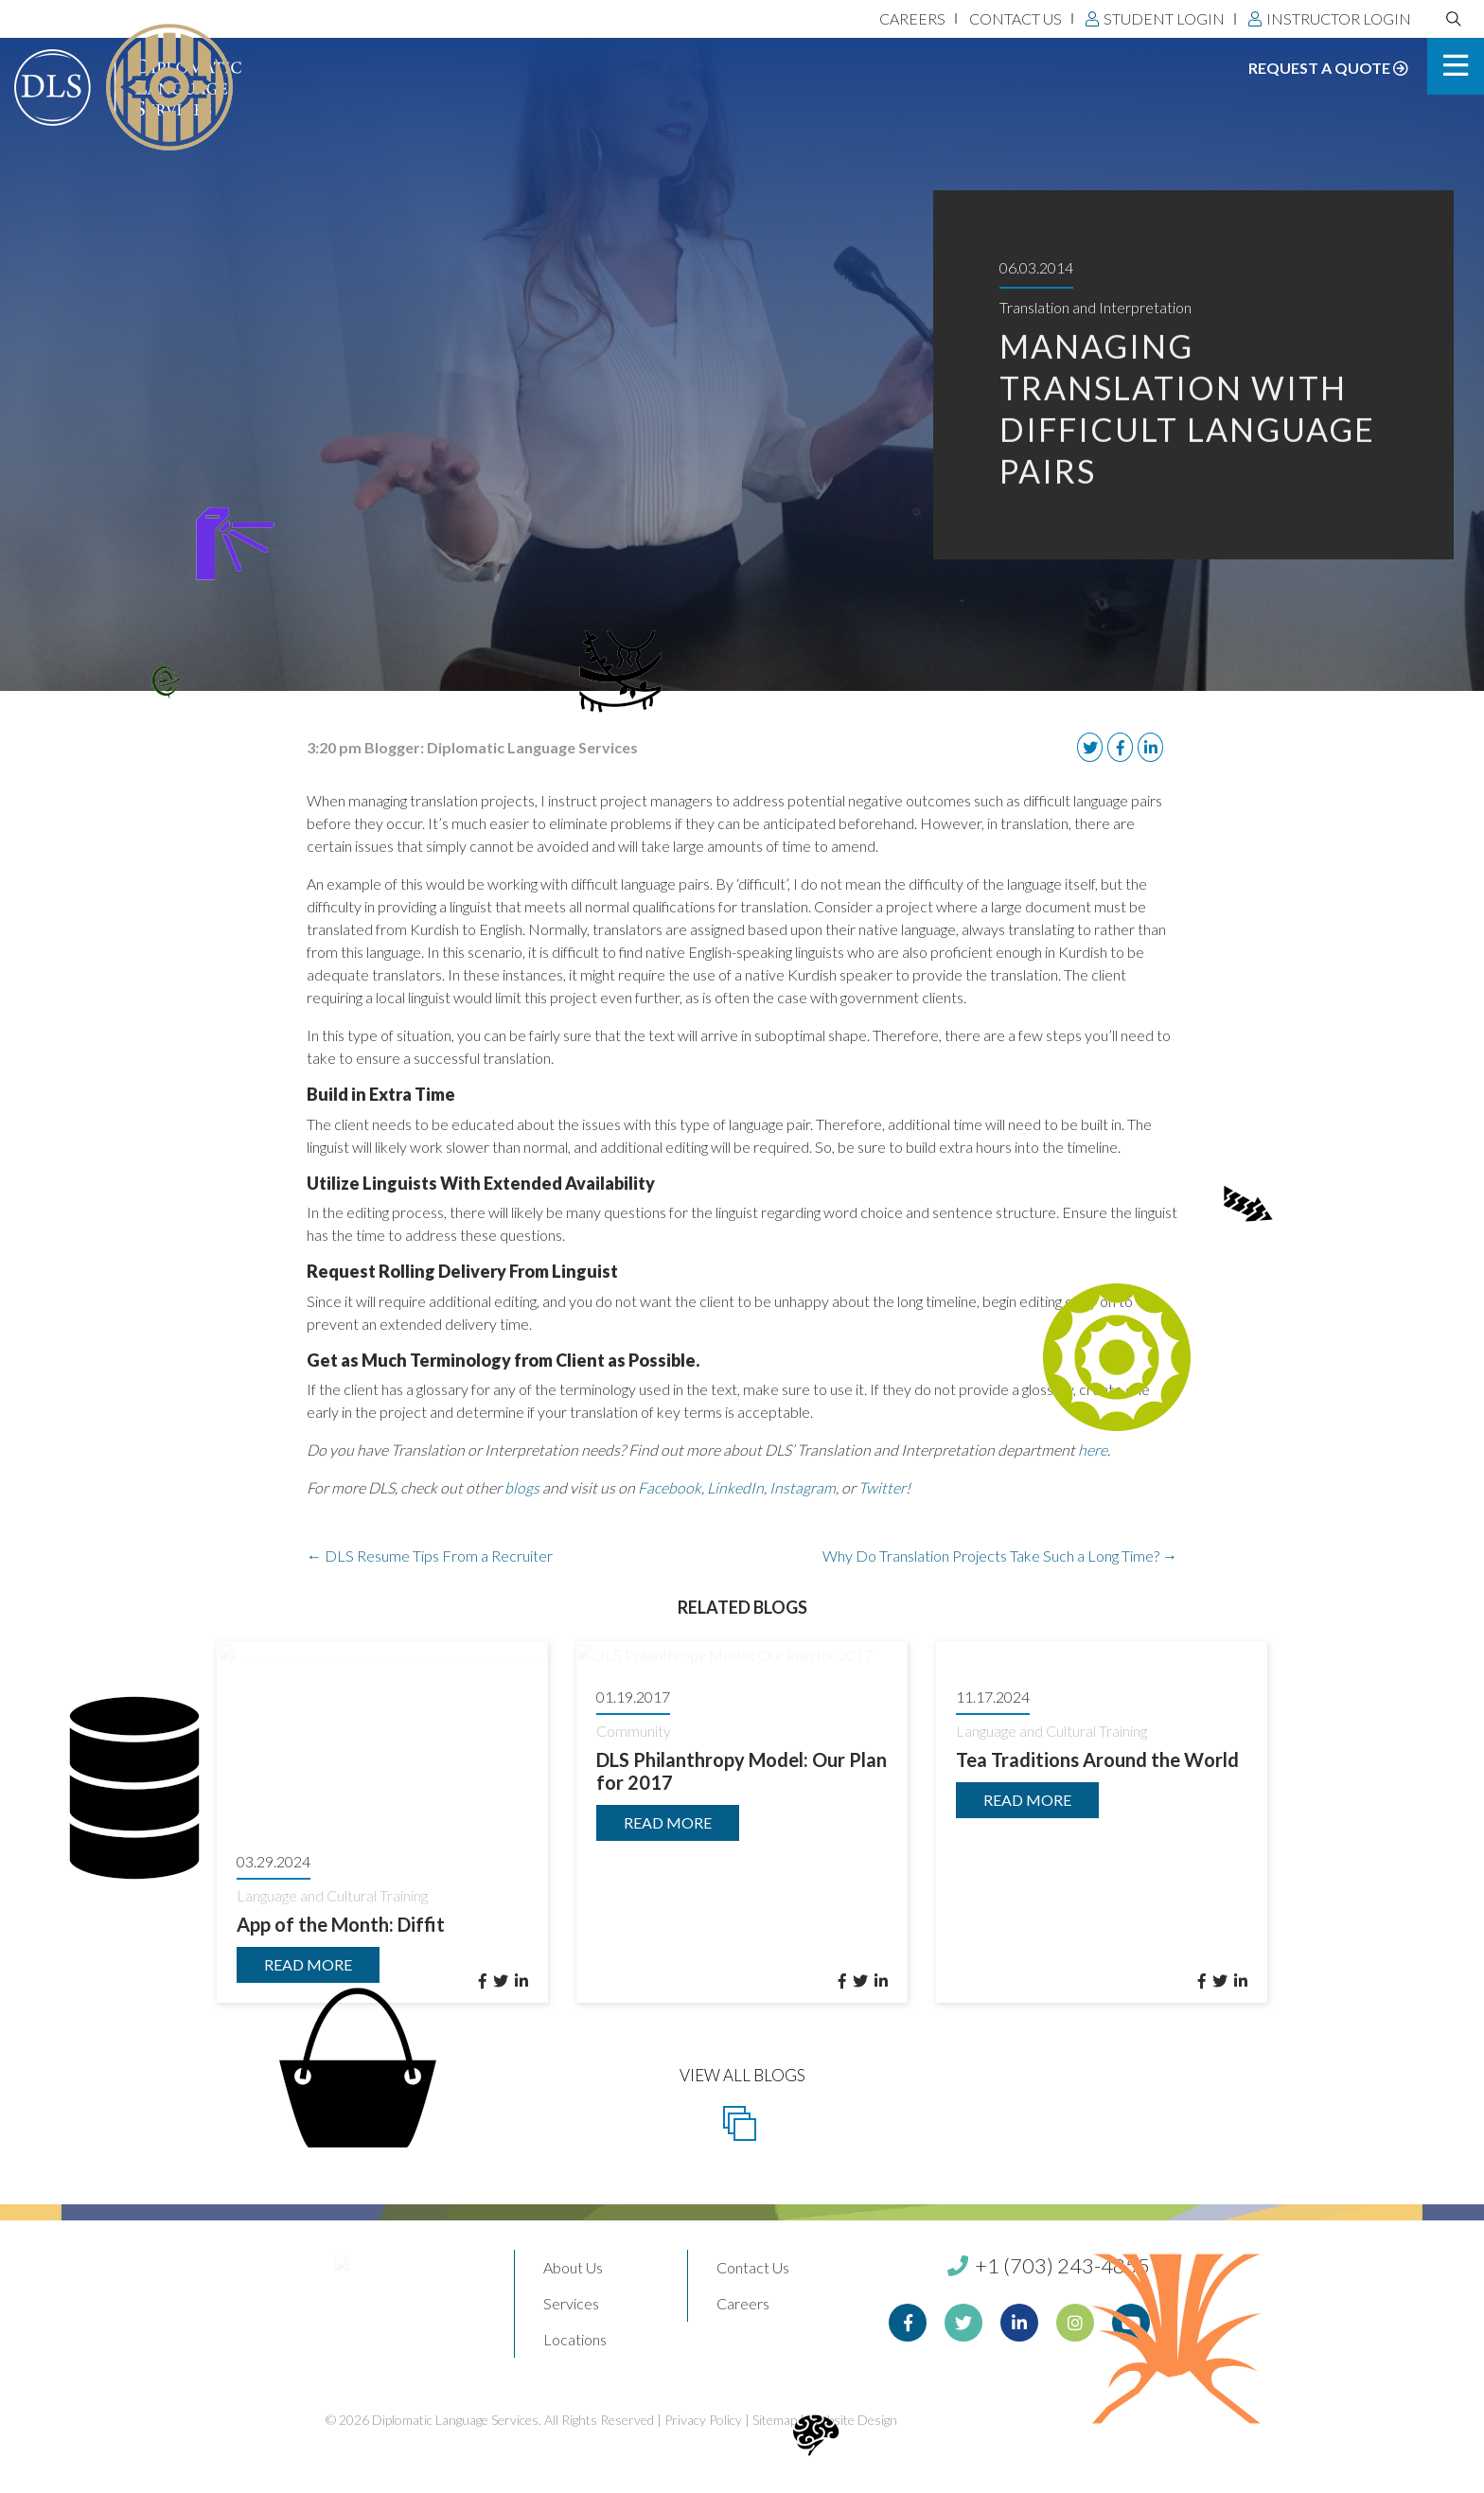 This screenshot has height=2493, width=1484. Describe the element at coordinates (816, 2434) in the screenshot. I see `access AI or smart features` at that location.